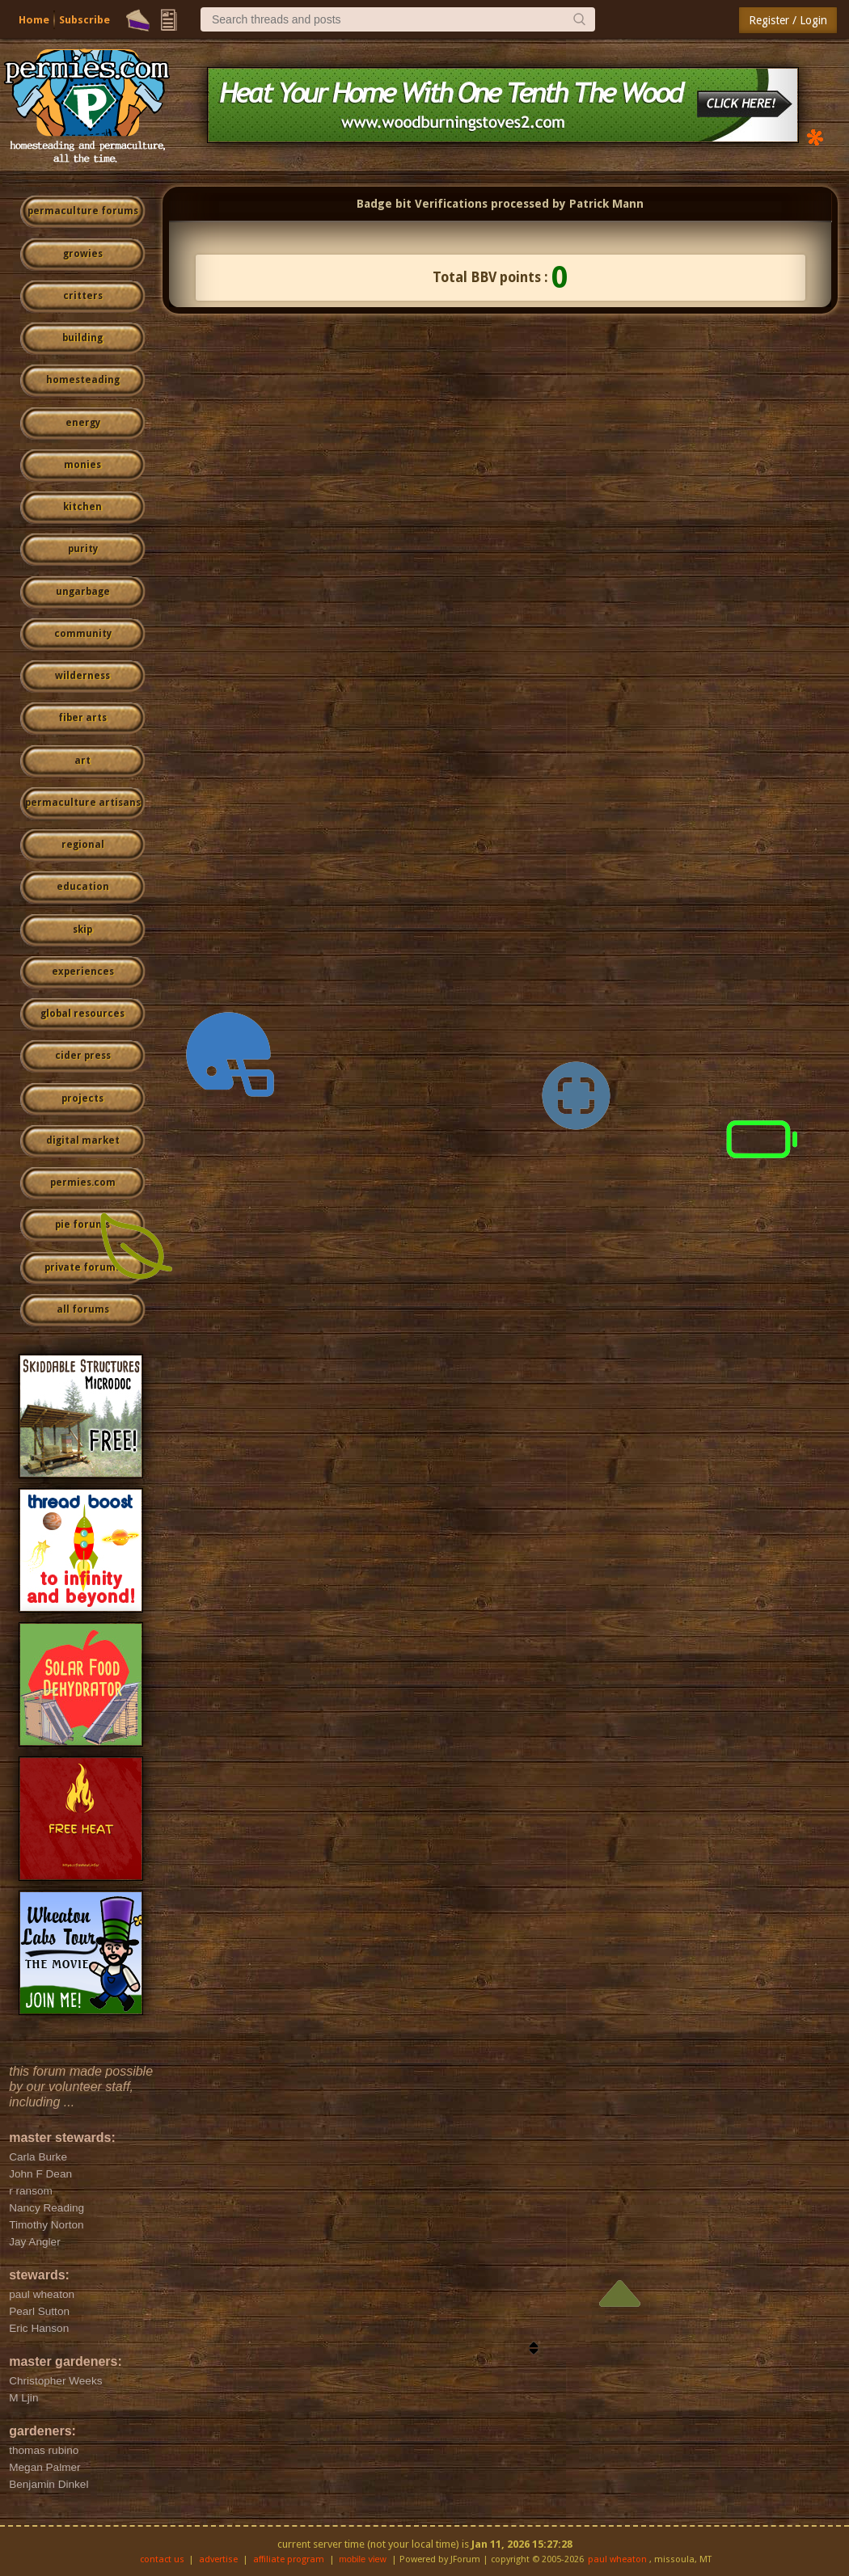 The image size is (849, 2576). What do you see at coordinates (576, 1095) in the screenshot?
I see `tap to scan a QR code or barcode` at bounding box center [576, 1095].